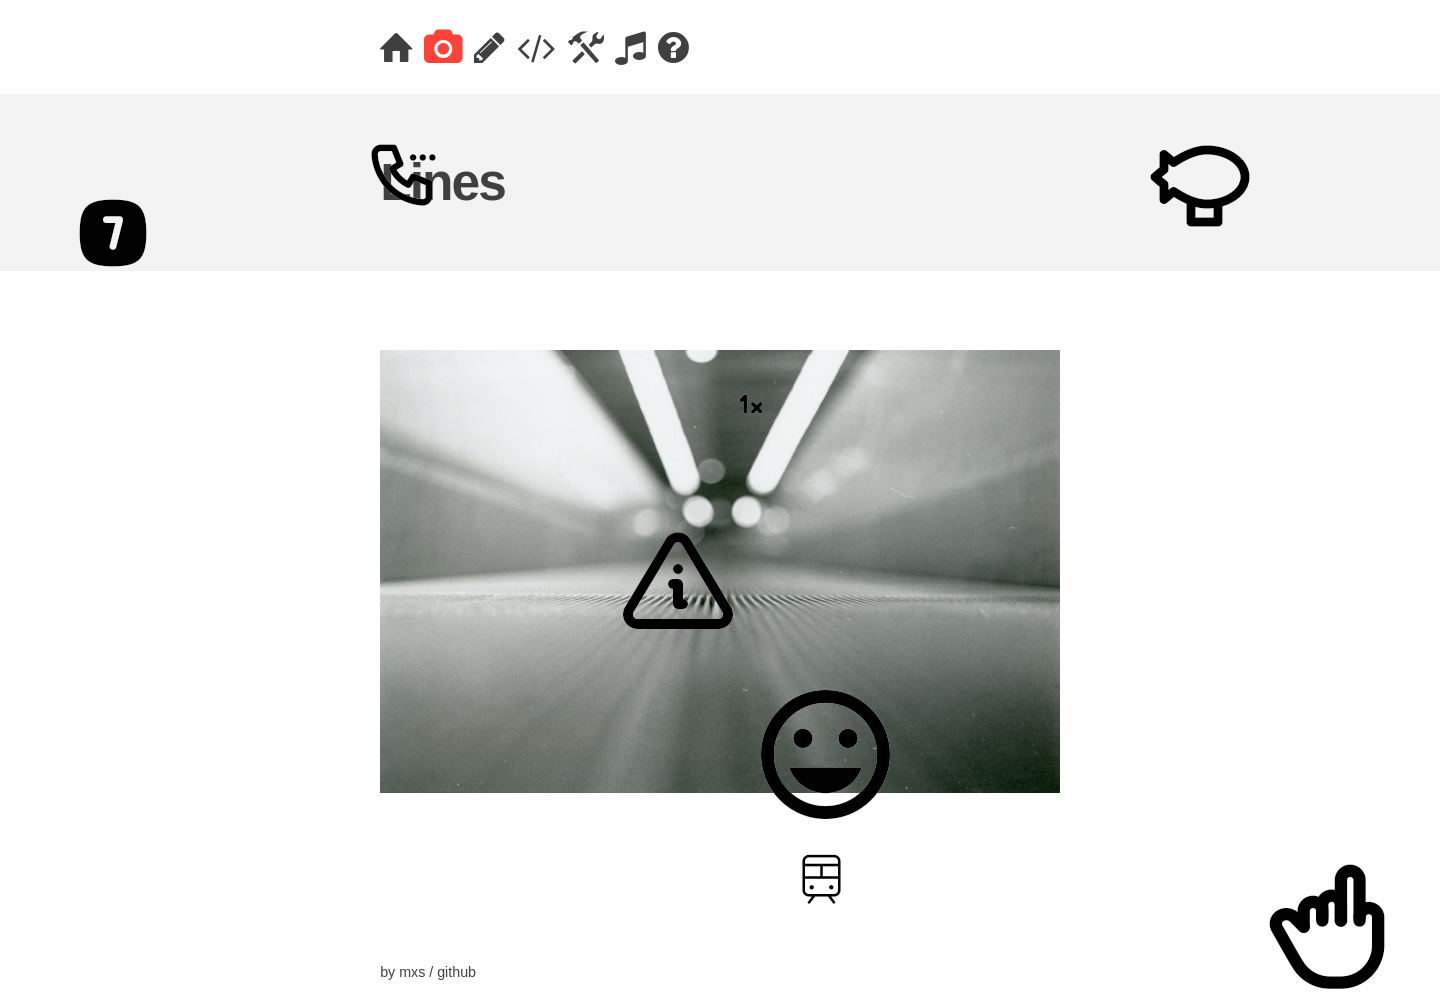  What do you see at coordinates (825, 754) in the screenshot?
I see `rate your experience as positive` at bounding box center [825, 754].